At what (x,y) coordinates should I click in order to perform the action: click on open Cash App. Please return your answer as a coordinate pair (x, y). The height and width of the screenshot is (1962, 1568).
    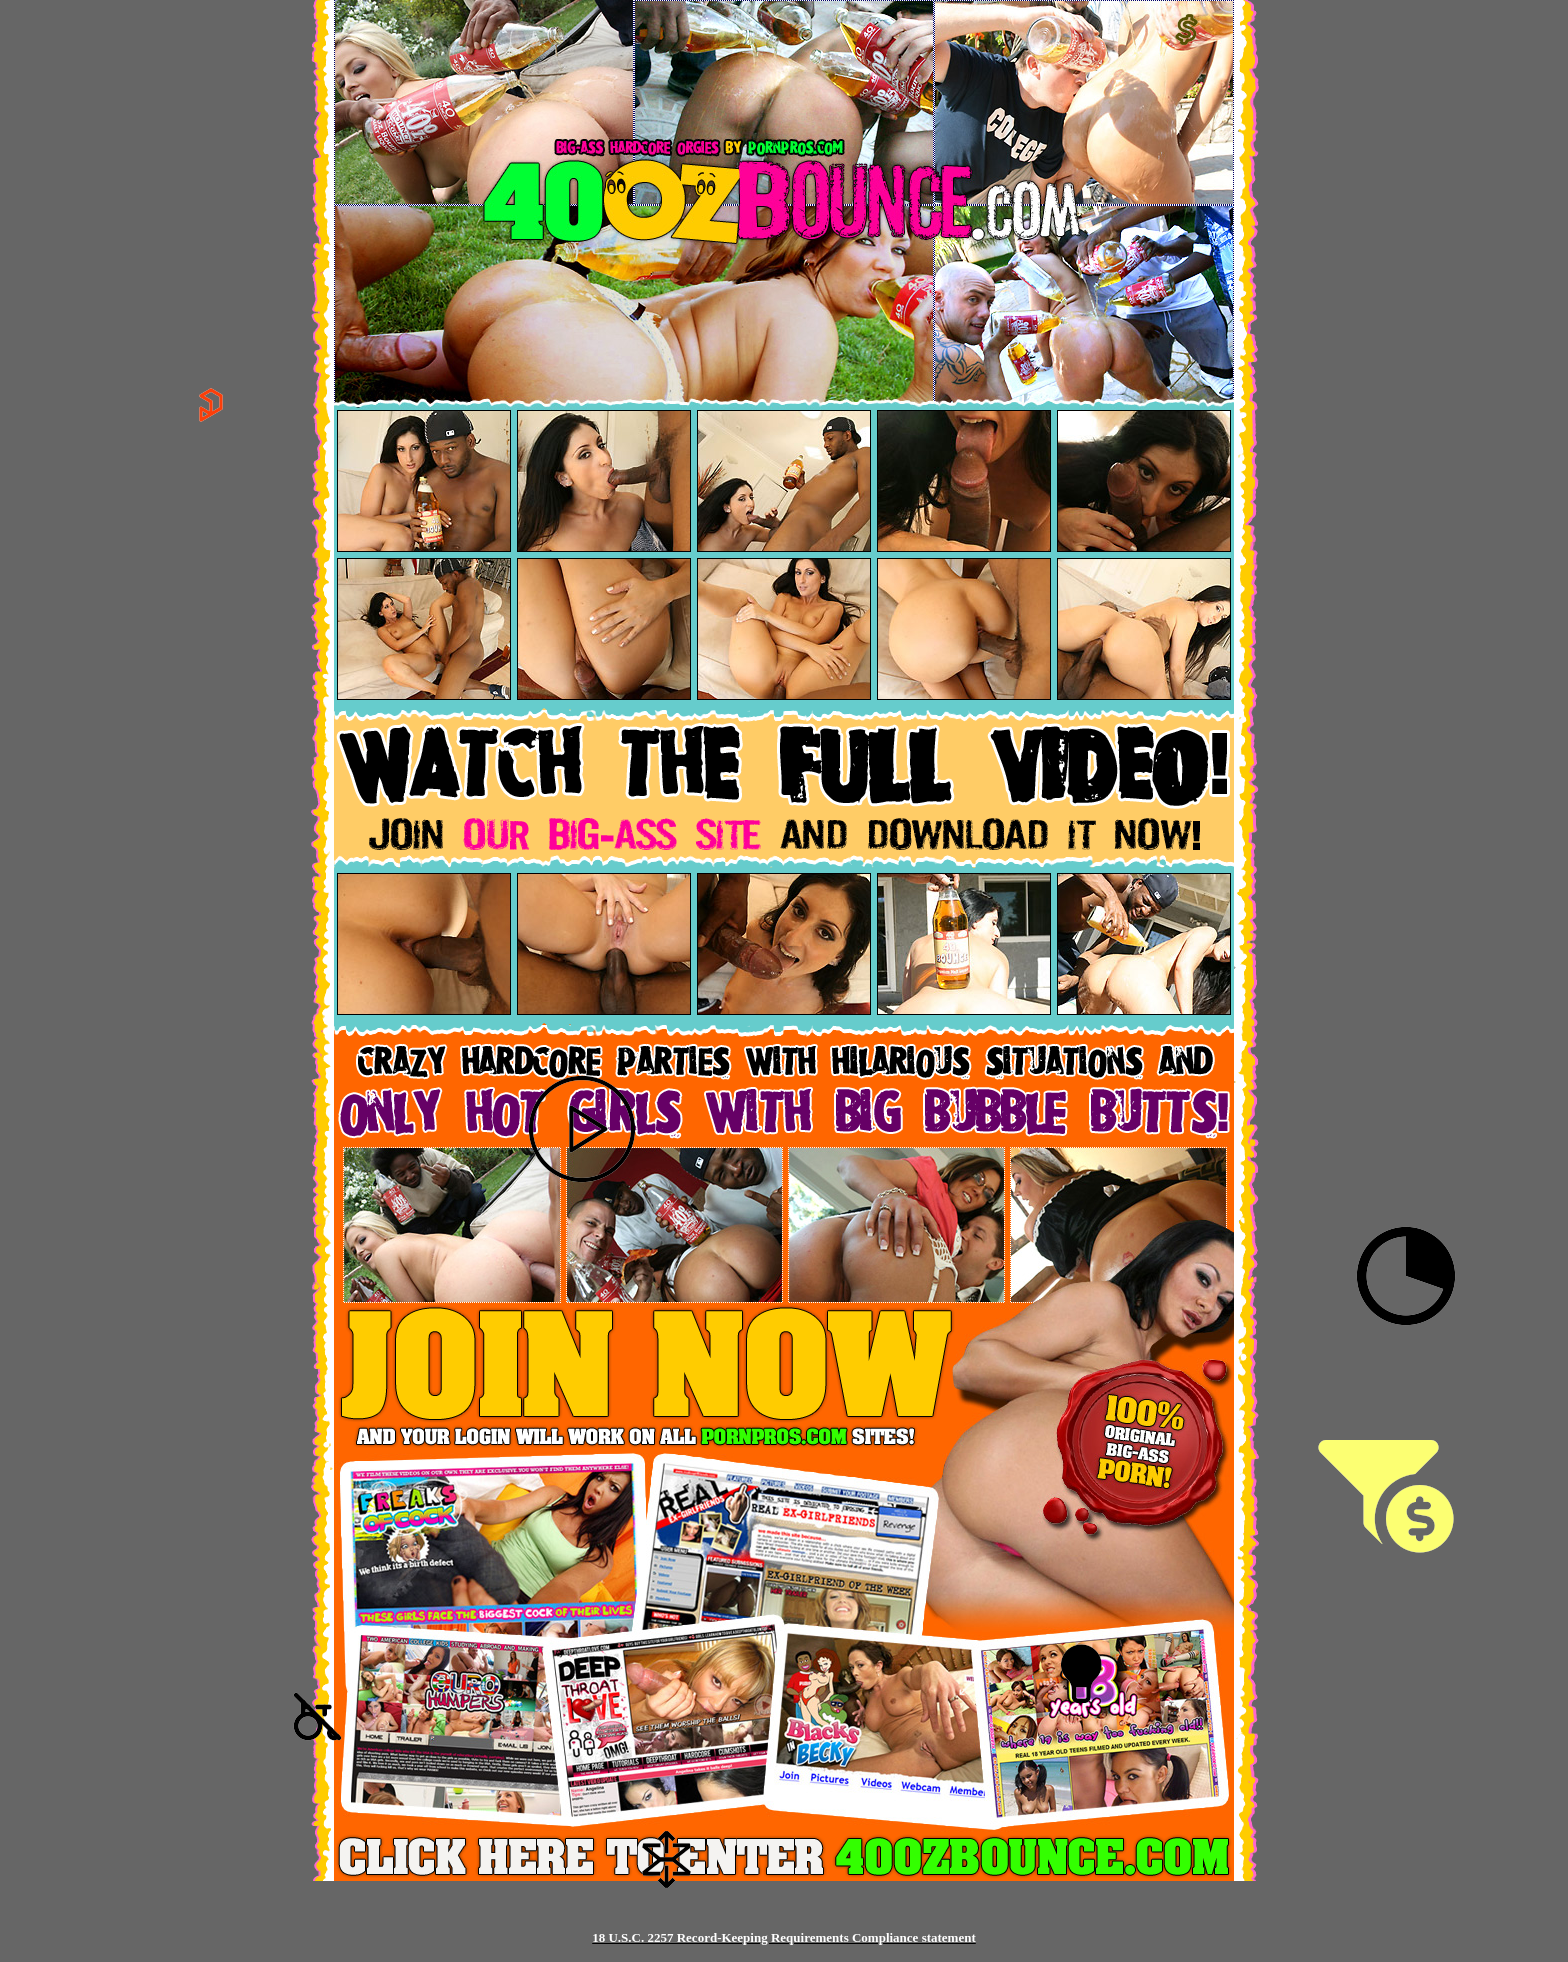
    Looking at the image, I should click on (1186, 29).